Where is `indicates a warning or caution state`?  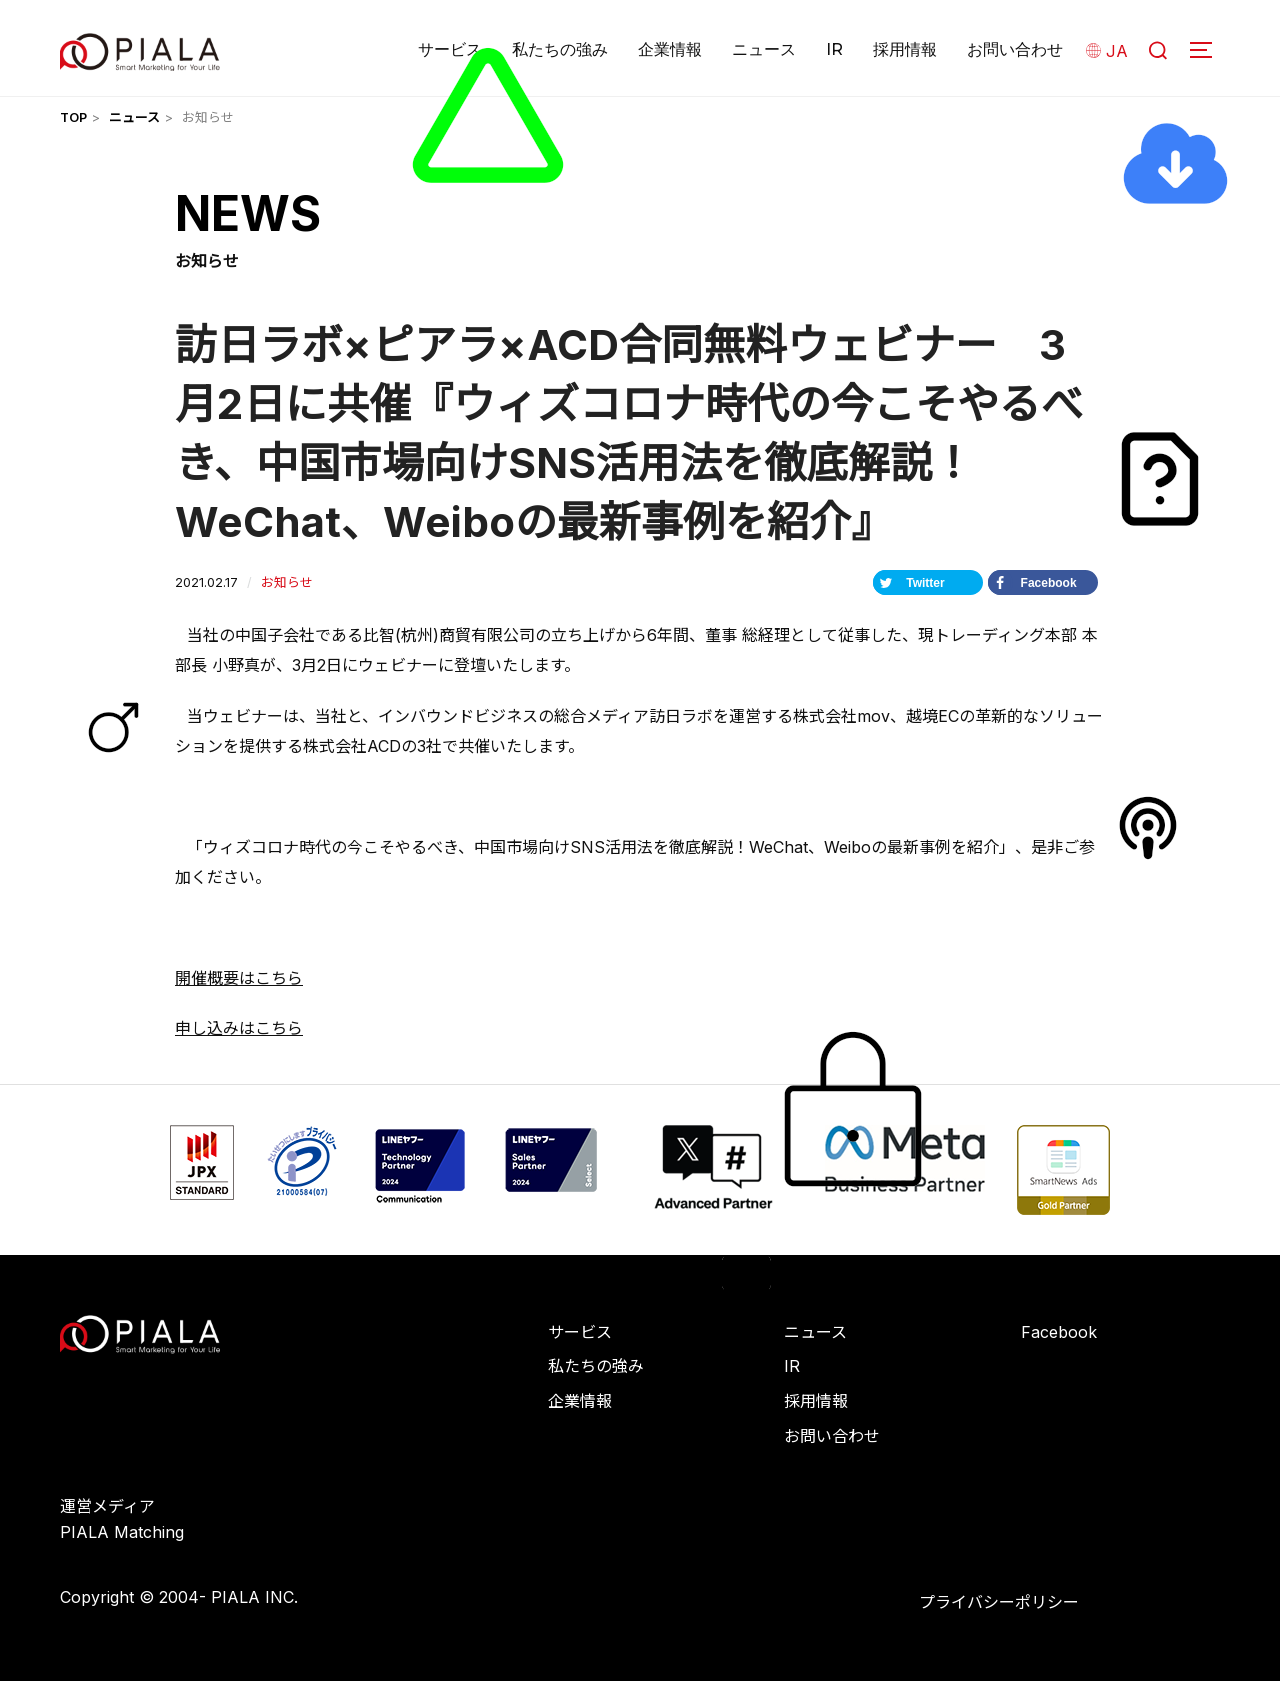
indicates a warning or caution state is located at coordinates (488, 118).